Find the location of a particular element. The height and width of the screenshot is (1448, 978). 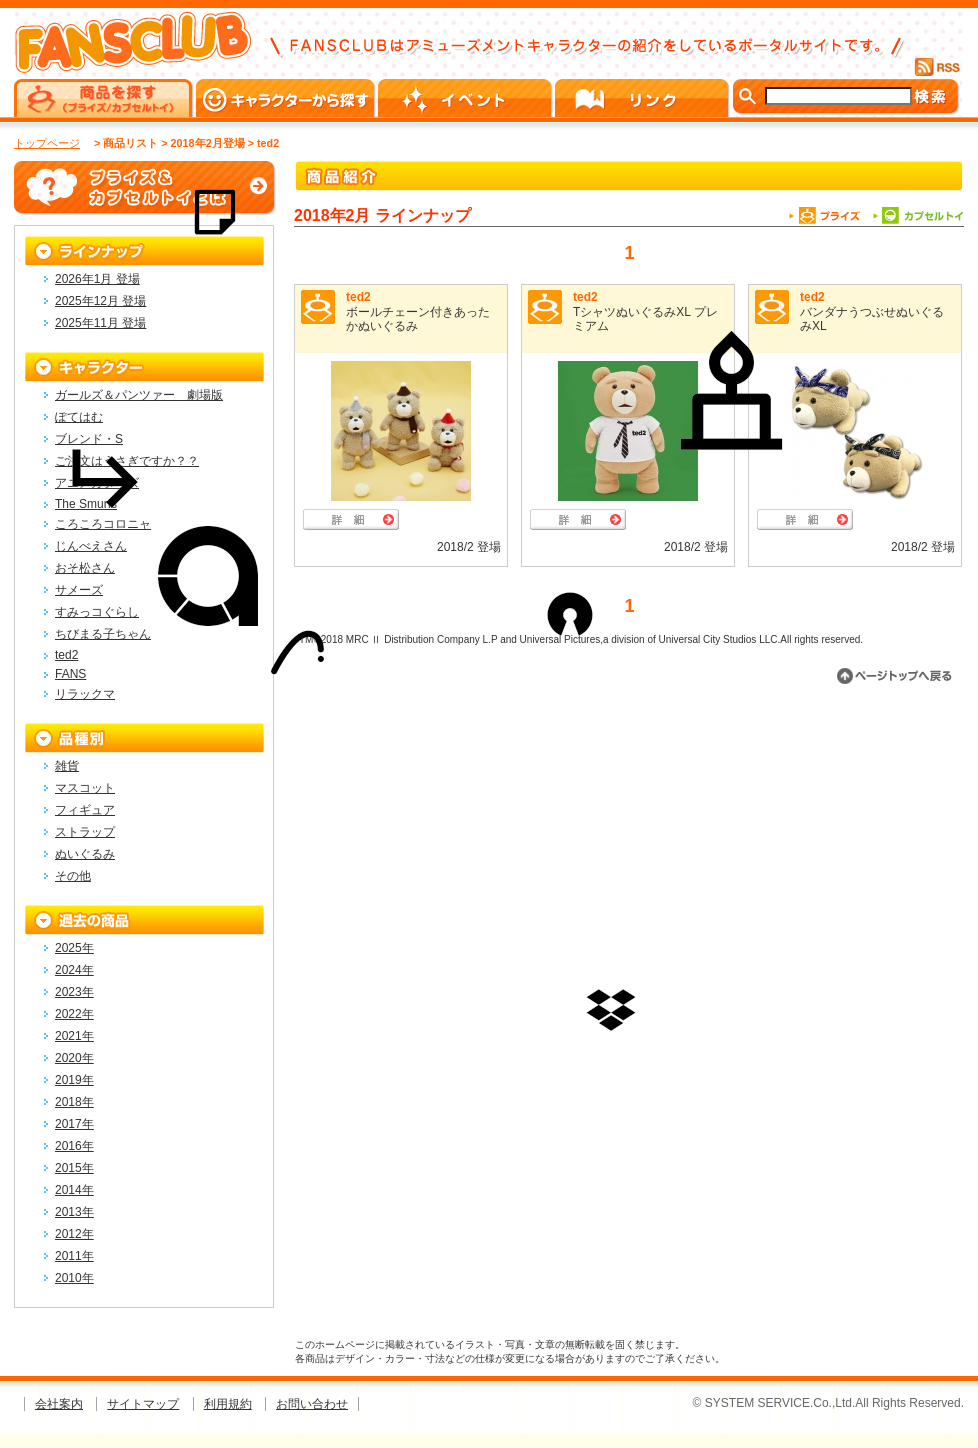

view or open a document is located at coordinates (215, 212).